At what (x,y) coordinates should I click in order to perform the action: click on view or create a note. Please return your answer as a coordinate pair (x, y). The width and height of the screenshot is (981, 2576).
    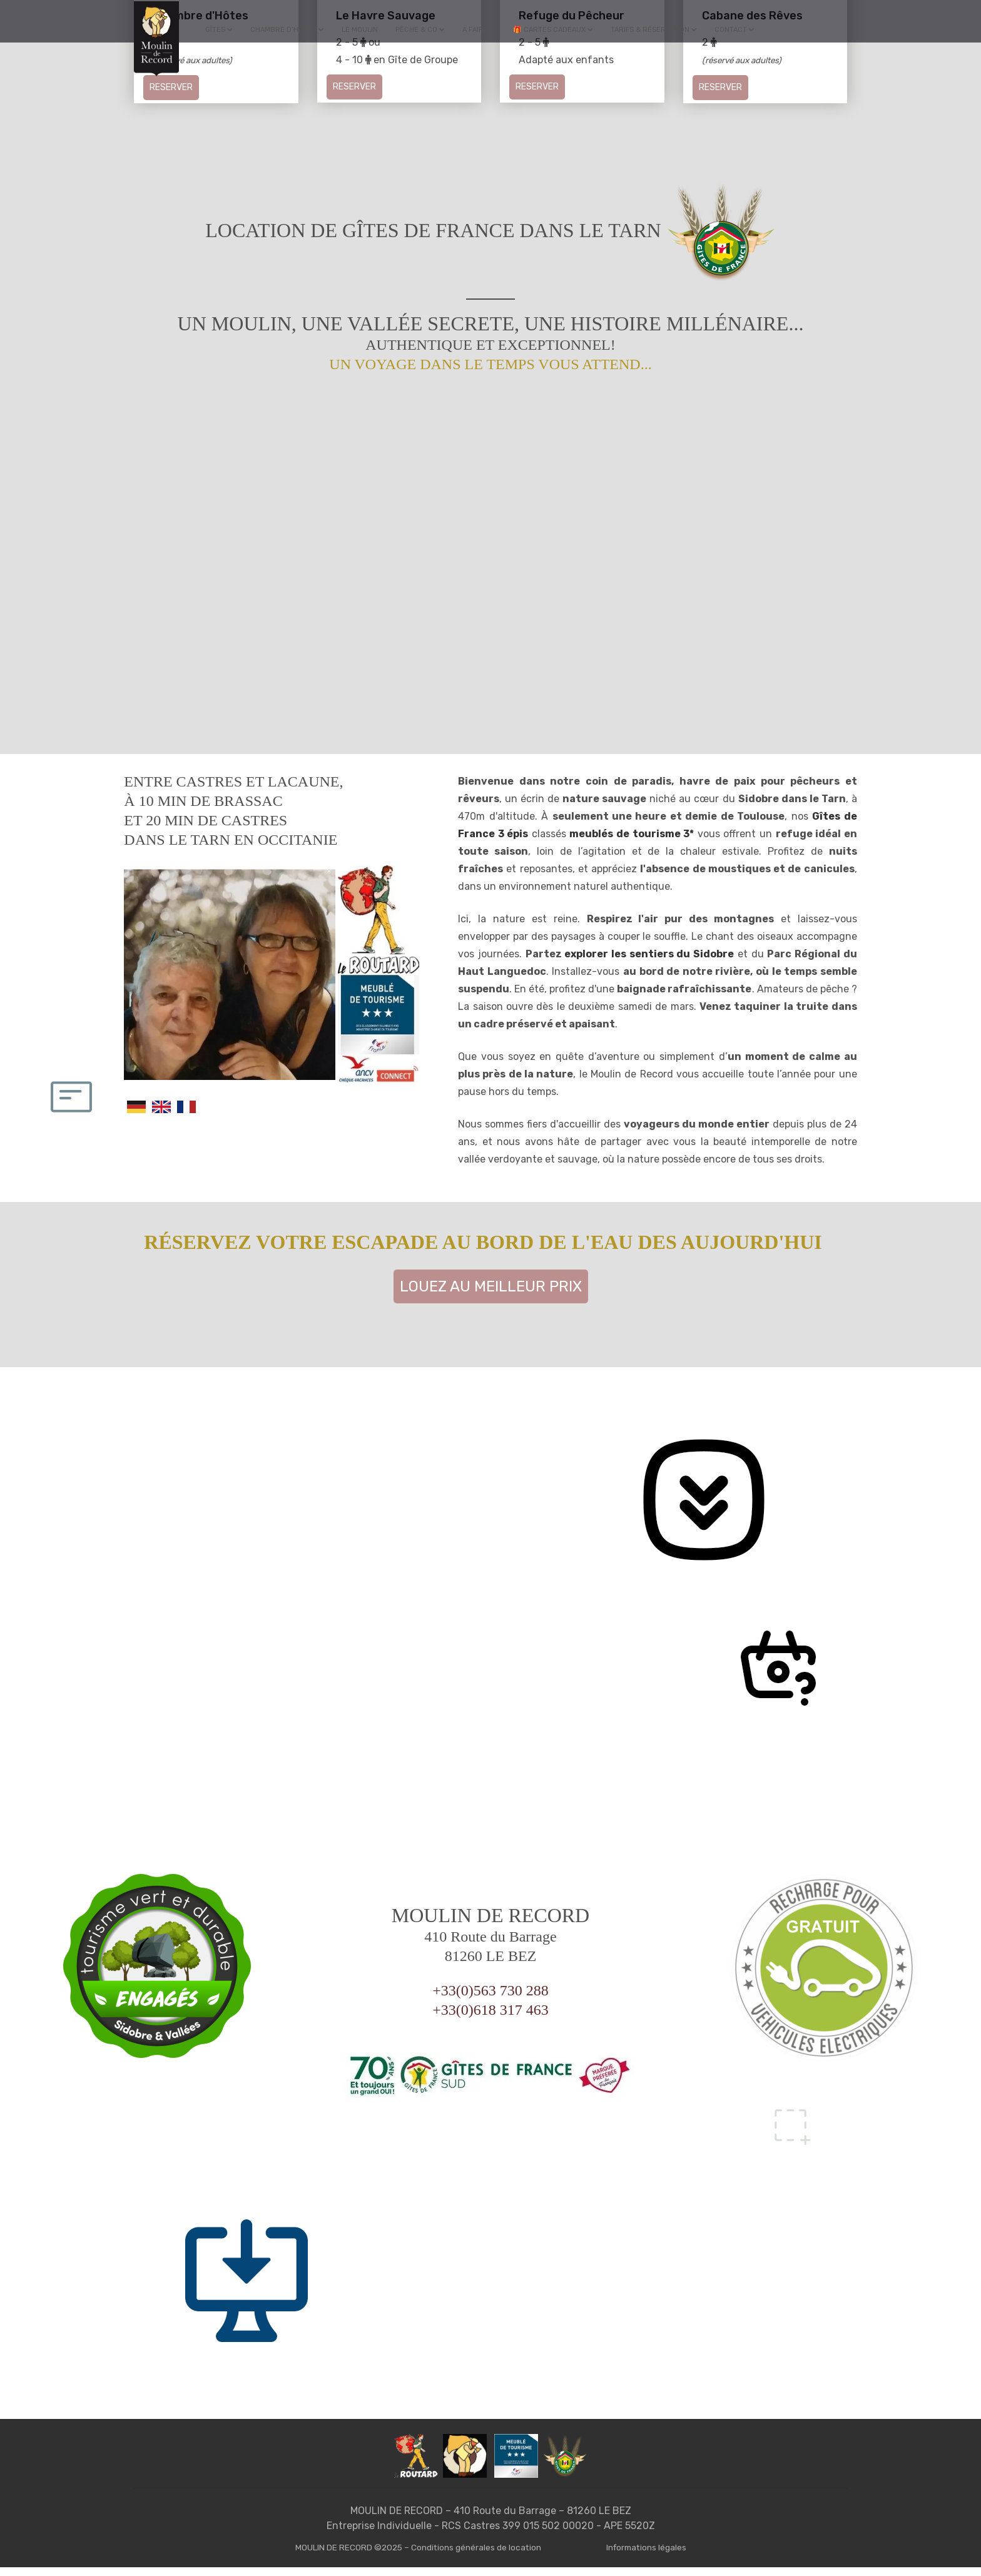
    Looking at the image, I should click on (71, 1097).